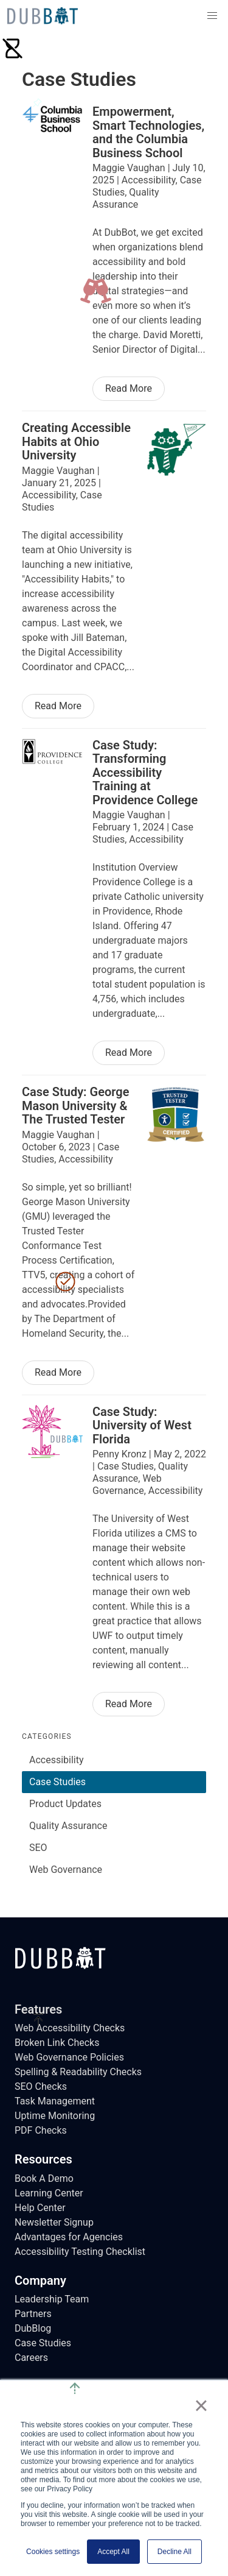 The width and height of the screenshot is (228, 2576). I want to click on upload in progress or pending, so click(75, 2388).